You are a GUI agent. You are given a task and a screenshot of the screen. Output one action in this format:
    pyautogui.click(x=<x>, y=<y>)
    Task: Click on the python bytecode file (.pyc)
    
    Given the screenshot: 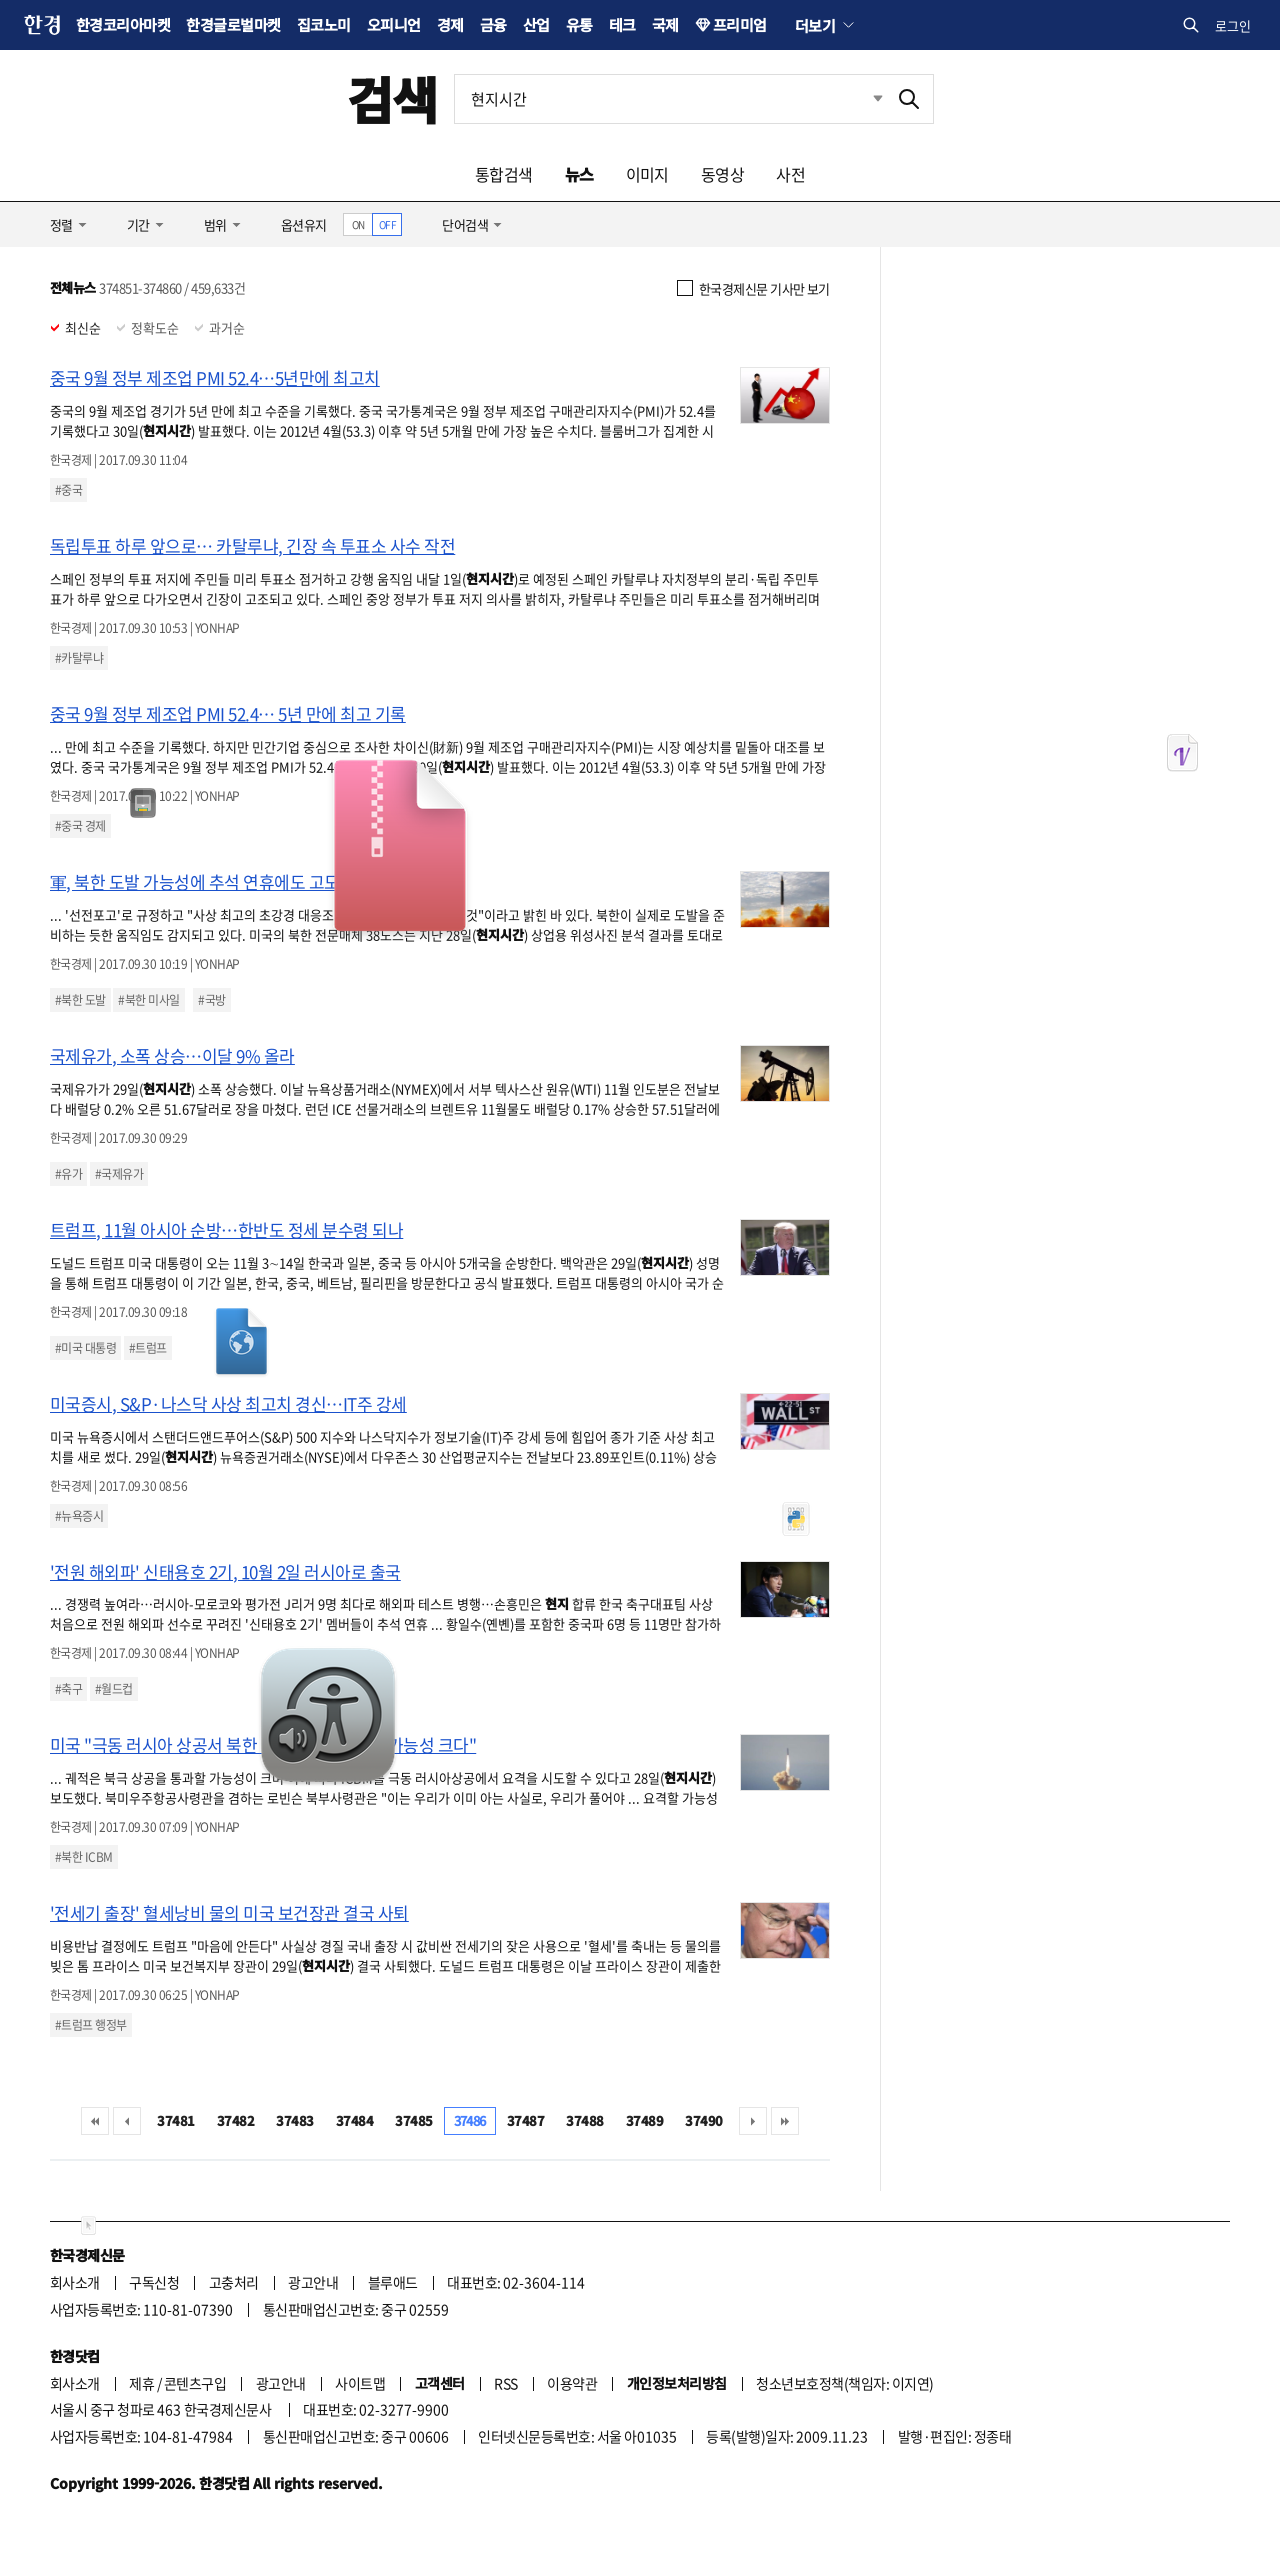 What is the action you would take?
    pyautogui.click(x=796, y=1519)
    